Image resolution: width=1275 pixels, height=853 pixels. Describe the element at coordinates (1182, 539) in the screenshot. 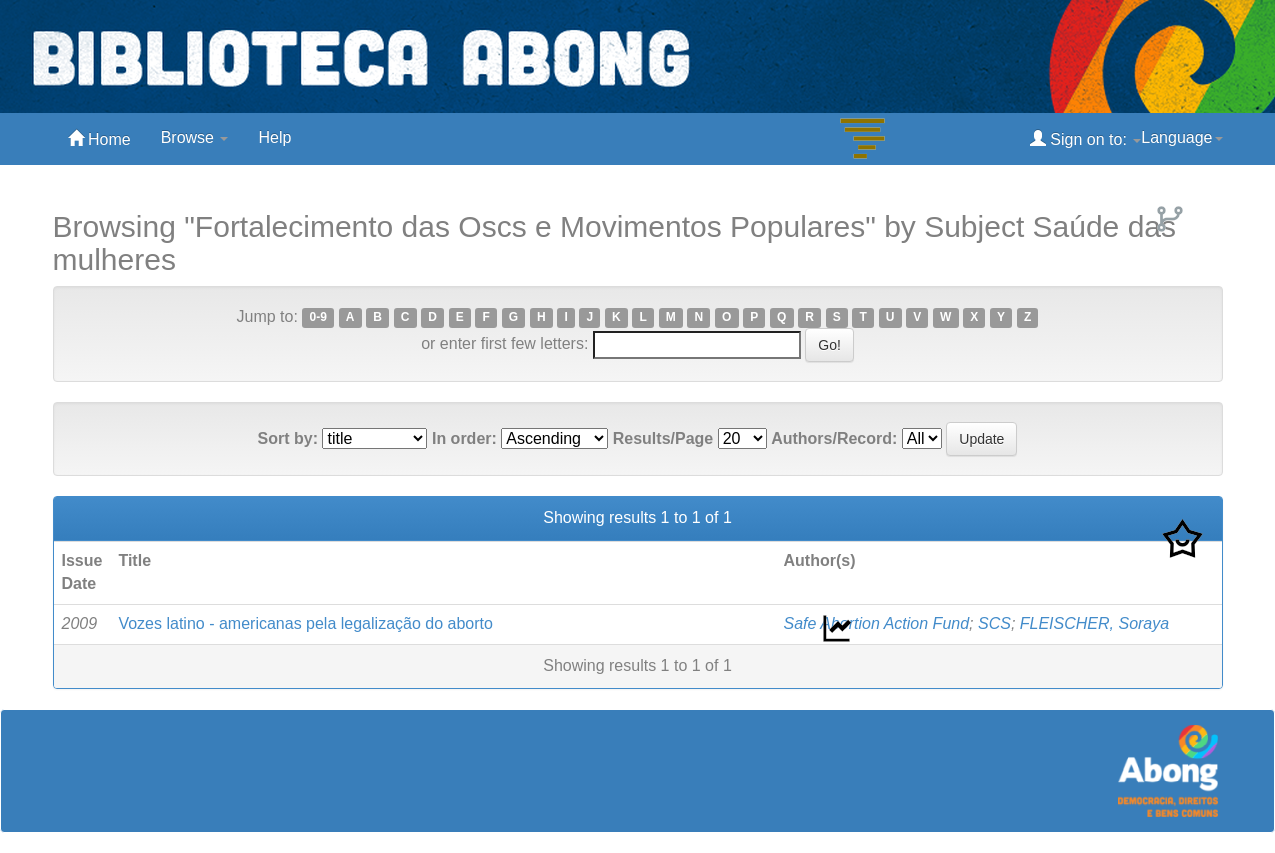

I see `mark as favorite with positive feedback` at that location.